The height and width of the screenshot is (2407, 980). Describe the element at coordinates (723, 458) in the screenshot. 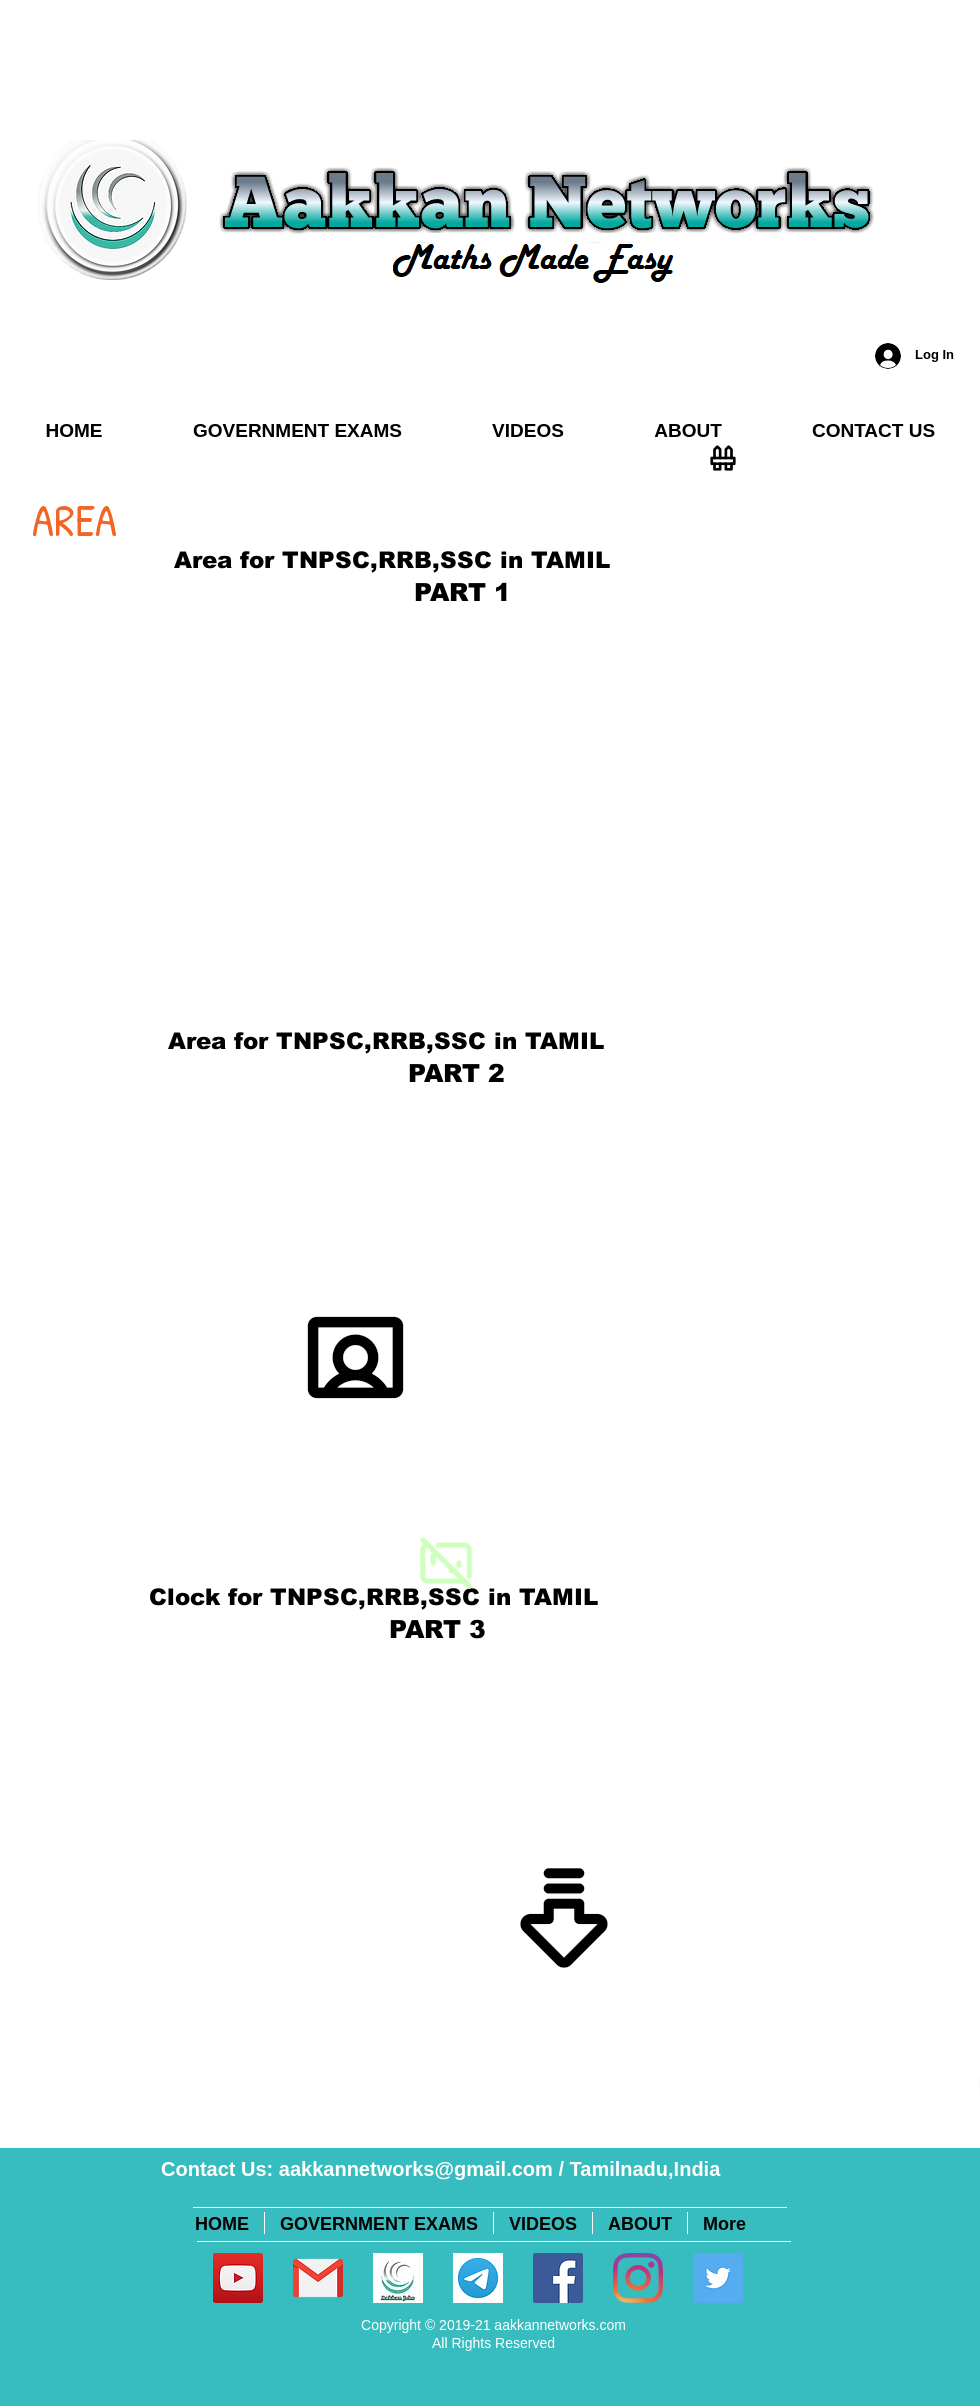

I see `access property boundary settings` at that location.